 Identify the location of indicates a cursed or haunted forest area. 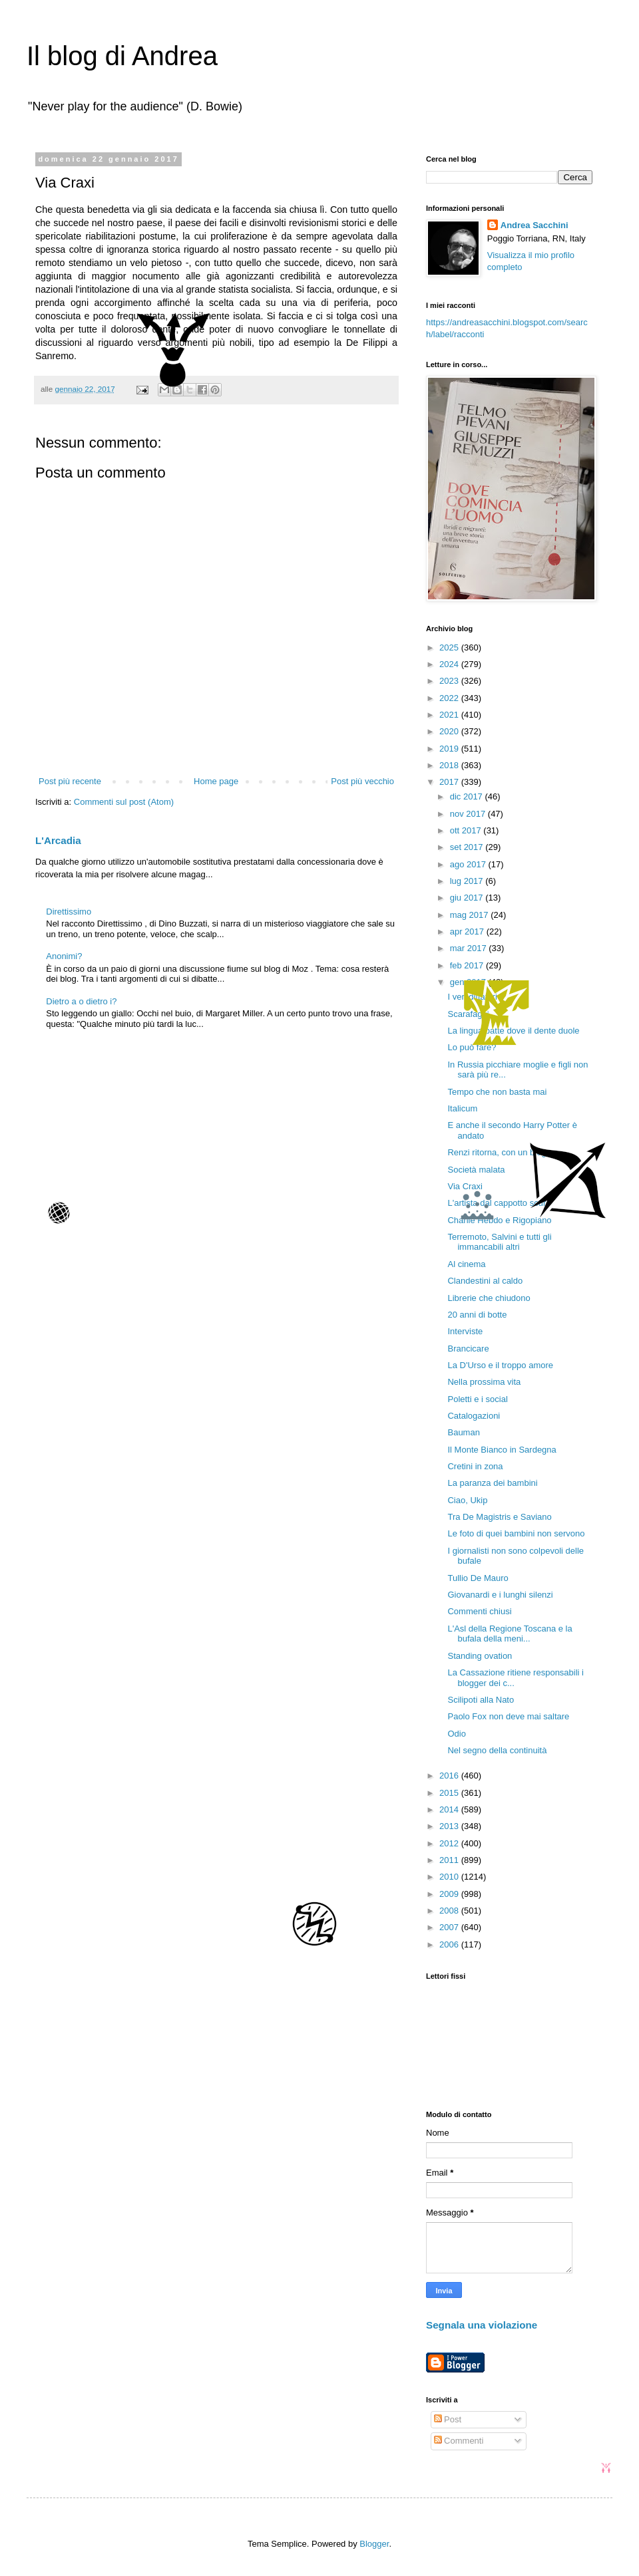
(496, 1012).